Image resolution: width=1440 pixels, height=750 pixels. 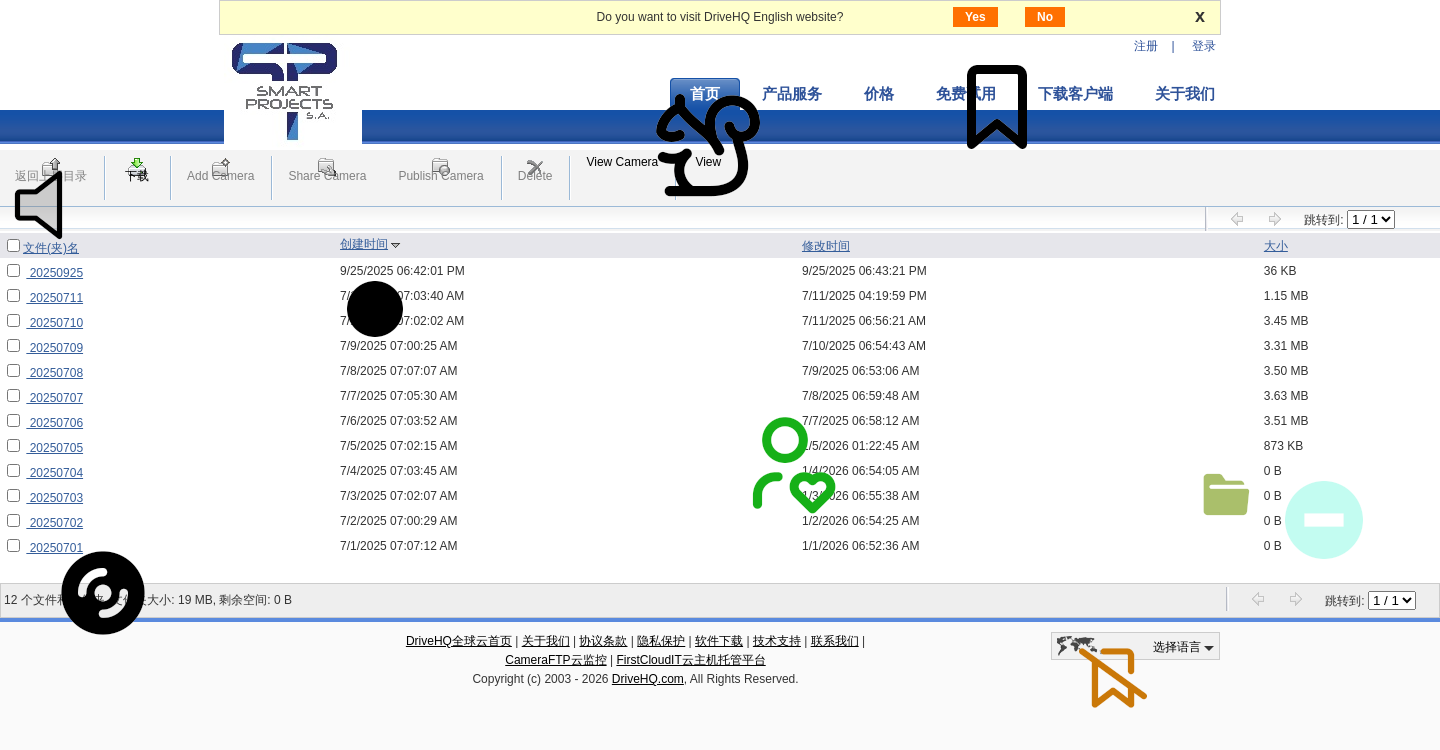 What do you see at coordinates (785, 463) in the screenshot?
I see `add user to favorites` at bounding box center [785, 463].